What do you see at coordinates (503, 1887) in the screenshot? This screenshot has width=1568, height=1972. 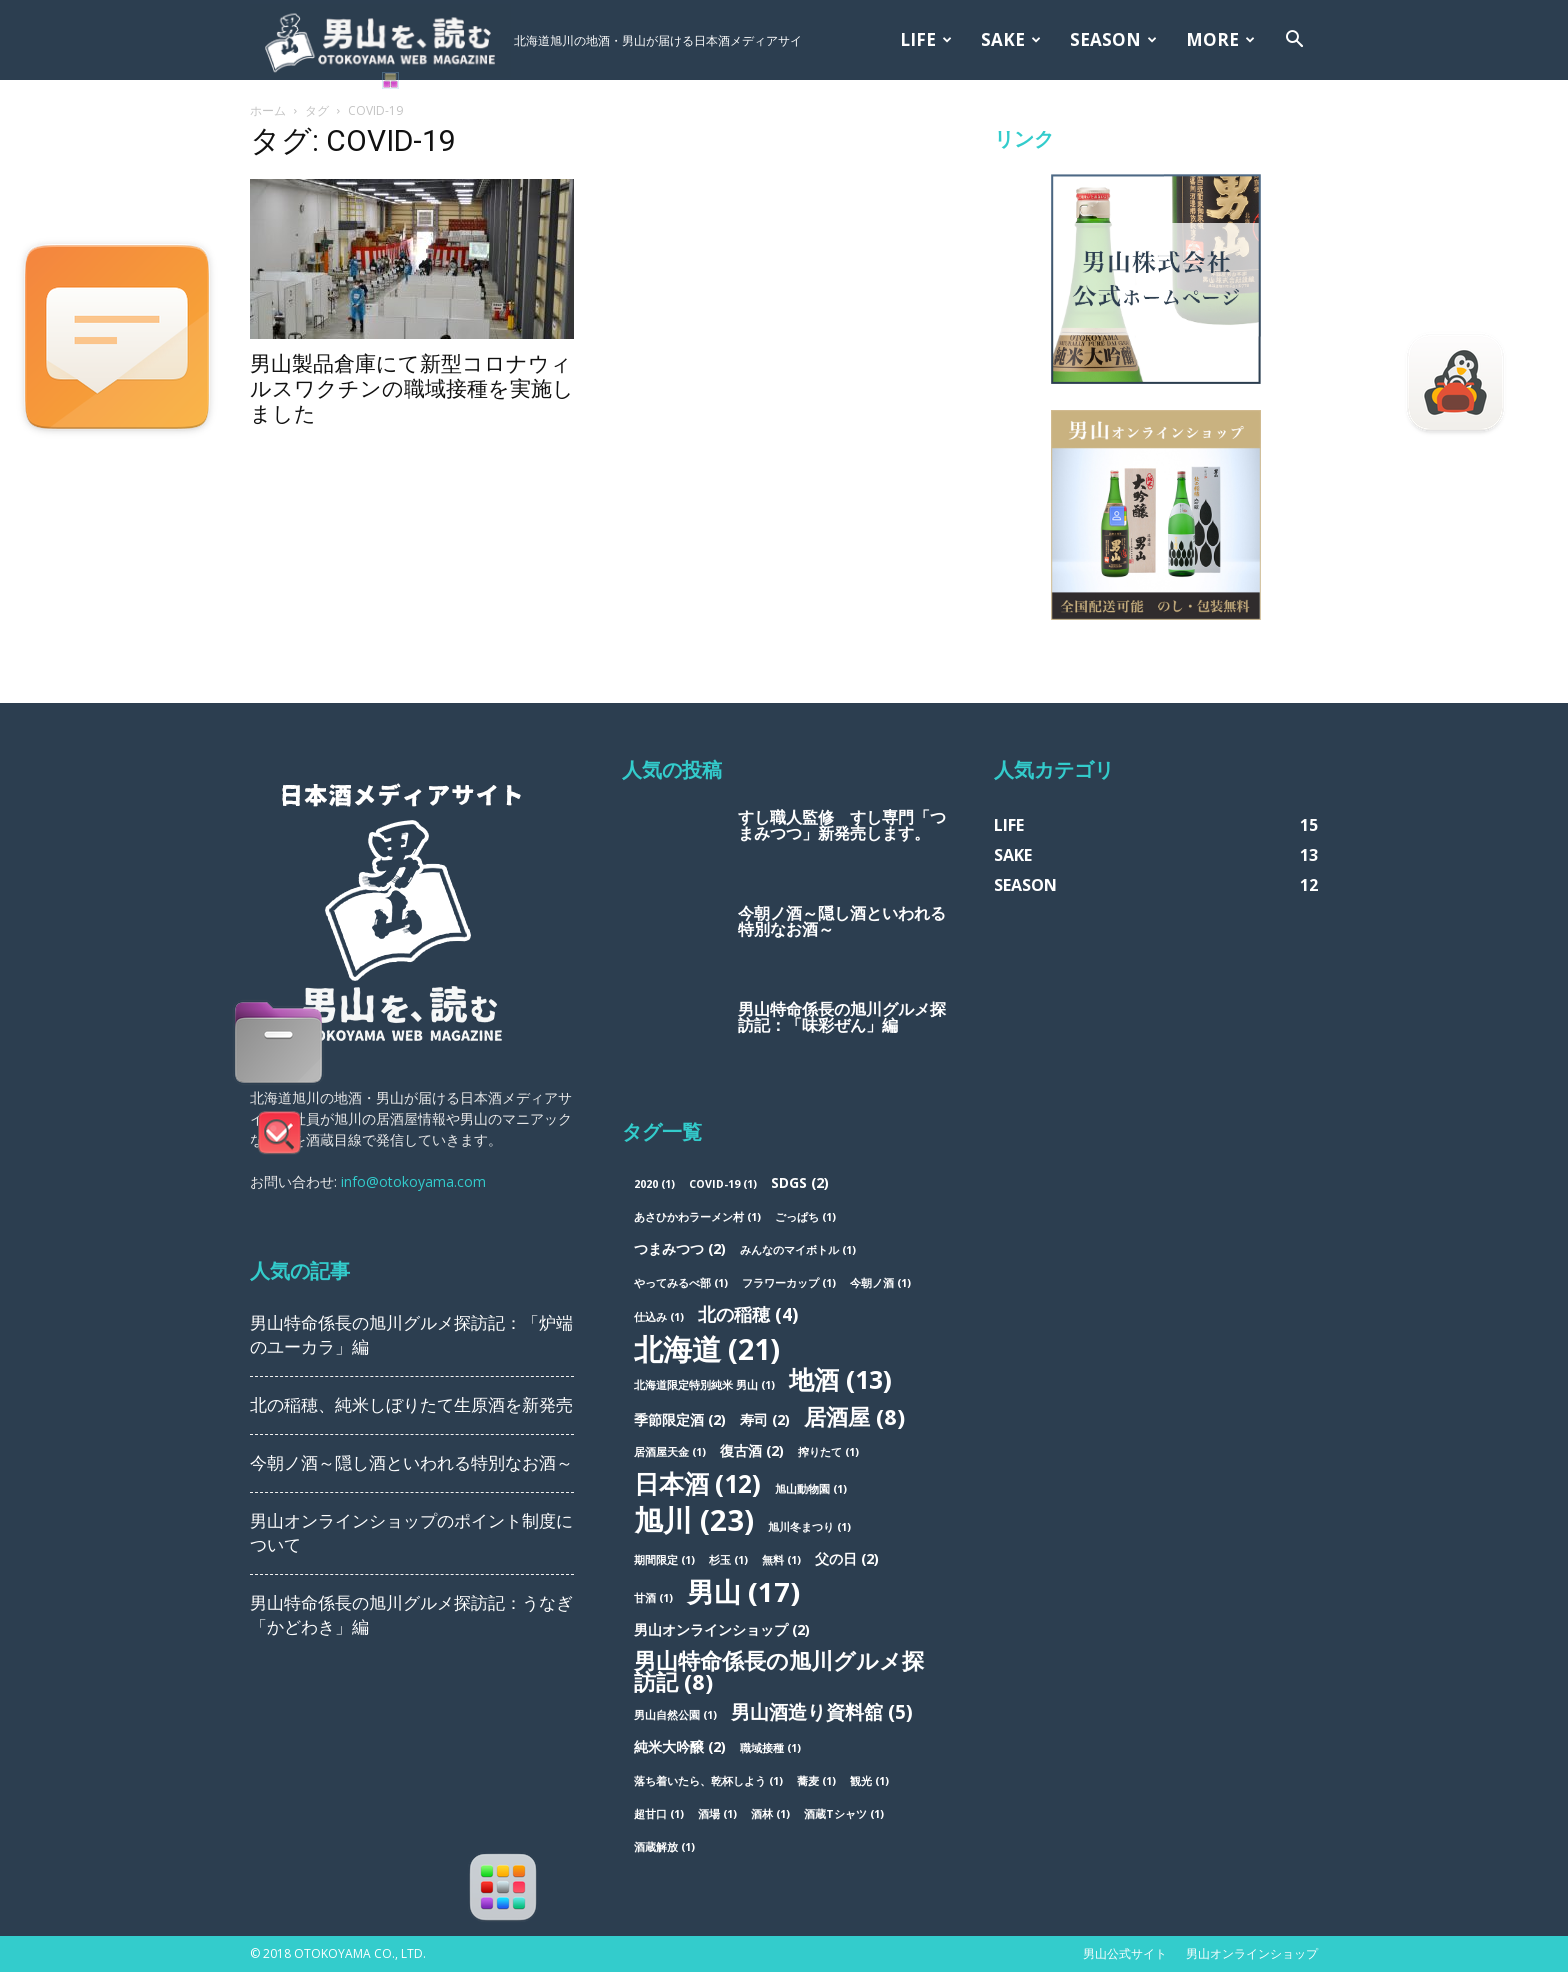 I see `open Launchpad to view all applications` at bounding box center [503, 1887].